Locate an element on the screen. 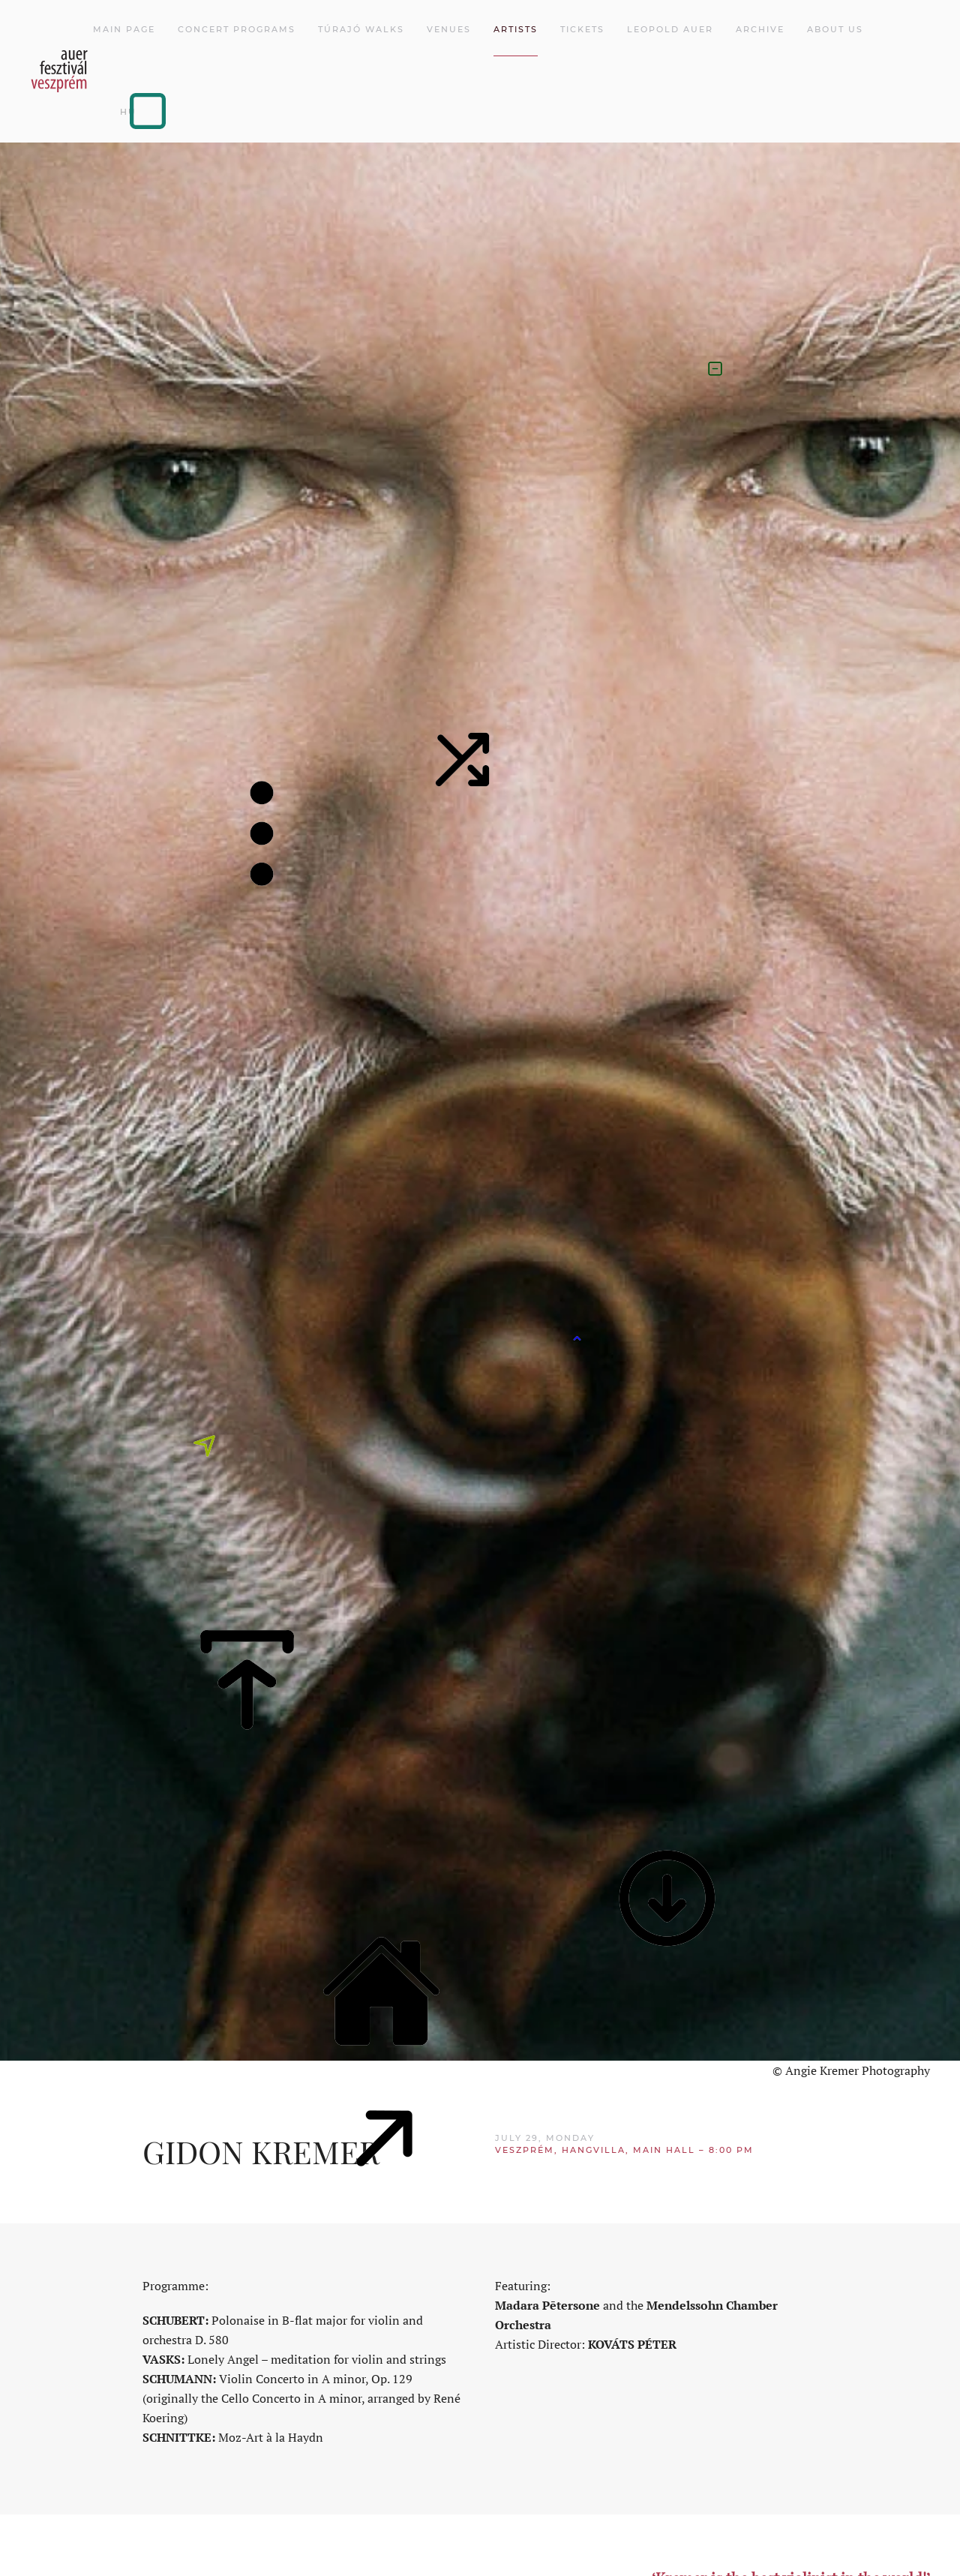 The width and height of the screenshot is (960, 2576). open additional options menu is located at coordinates (262, 833).